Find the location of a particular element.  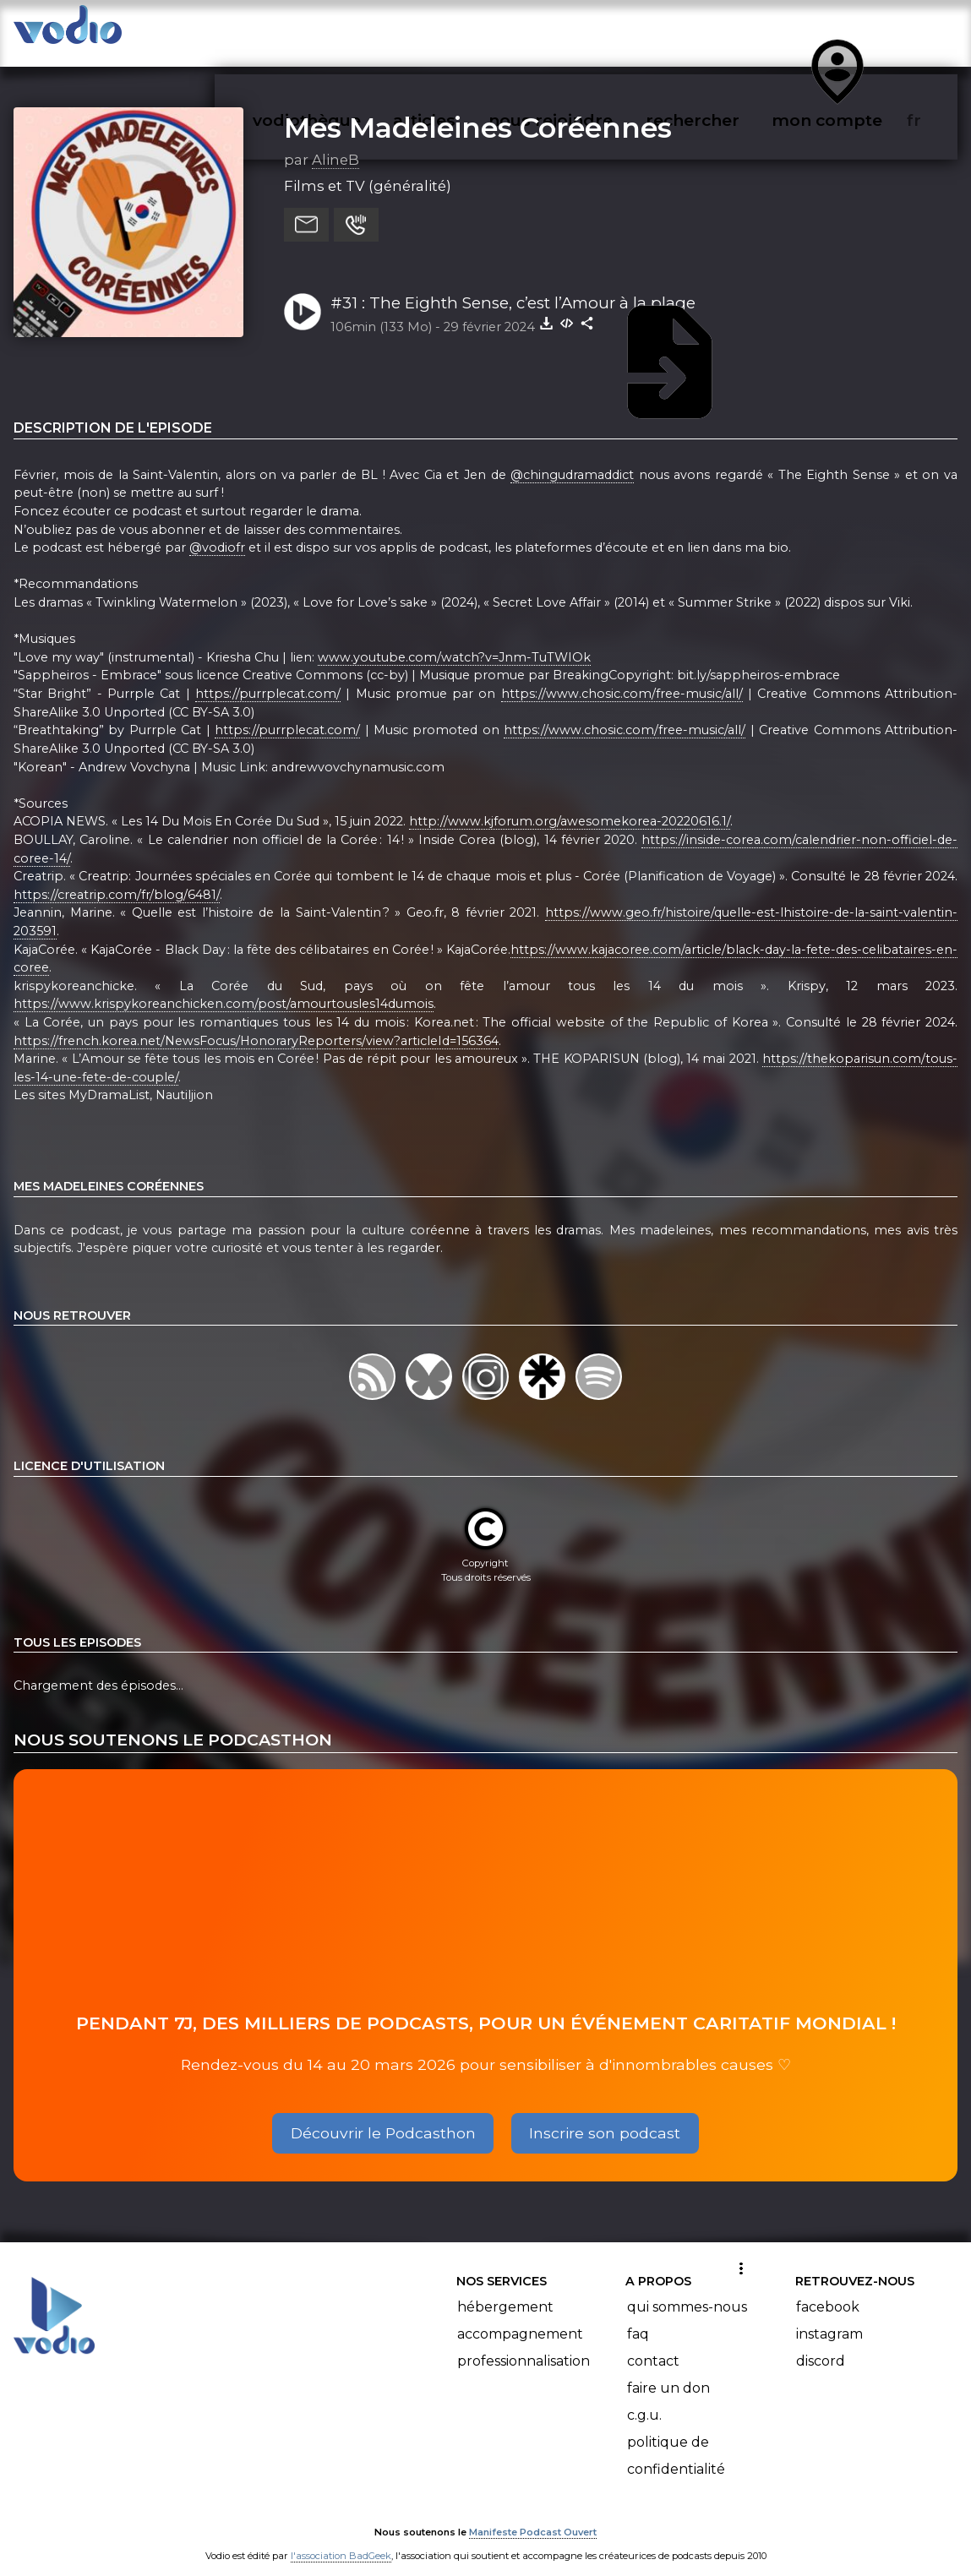

view a person's location on the map is located at coordinates (837, 72).